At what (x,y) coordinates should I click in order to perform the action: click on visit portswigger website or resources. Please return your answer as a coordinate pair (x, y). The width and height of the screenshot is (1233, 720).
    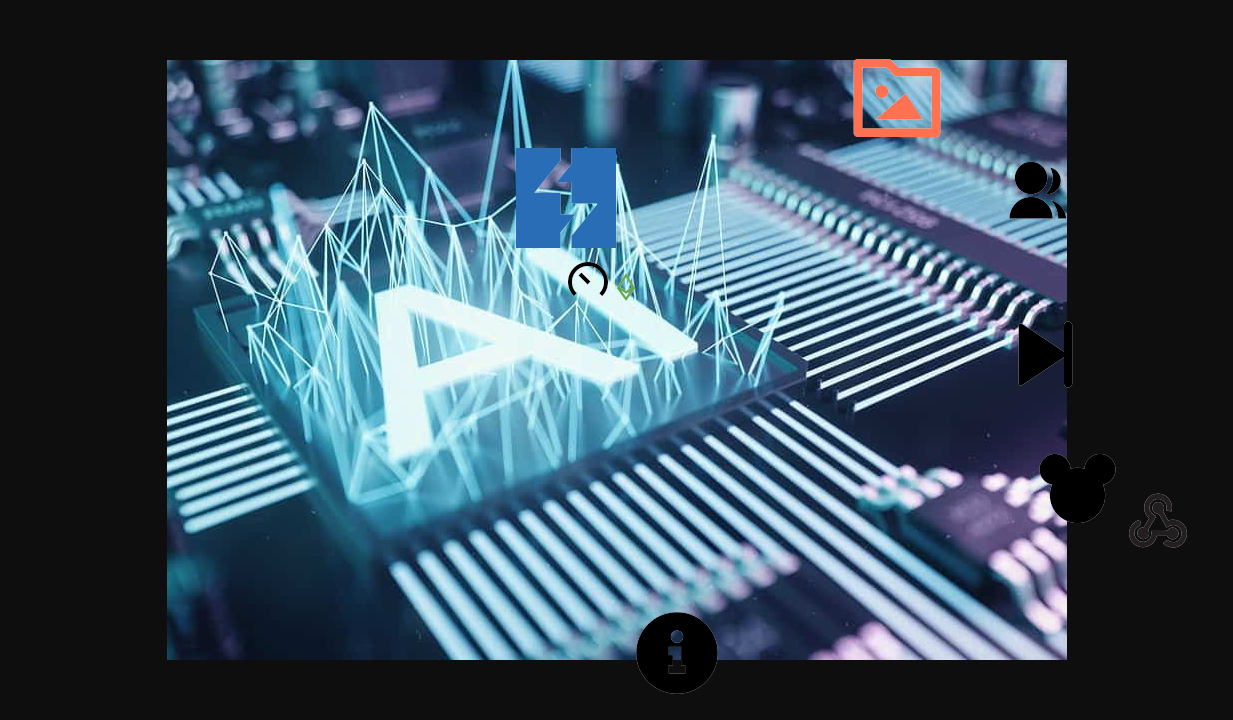
    Looking at the image, I should click on (566, 198).